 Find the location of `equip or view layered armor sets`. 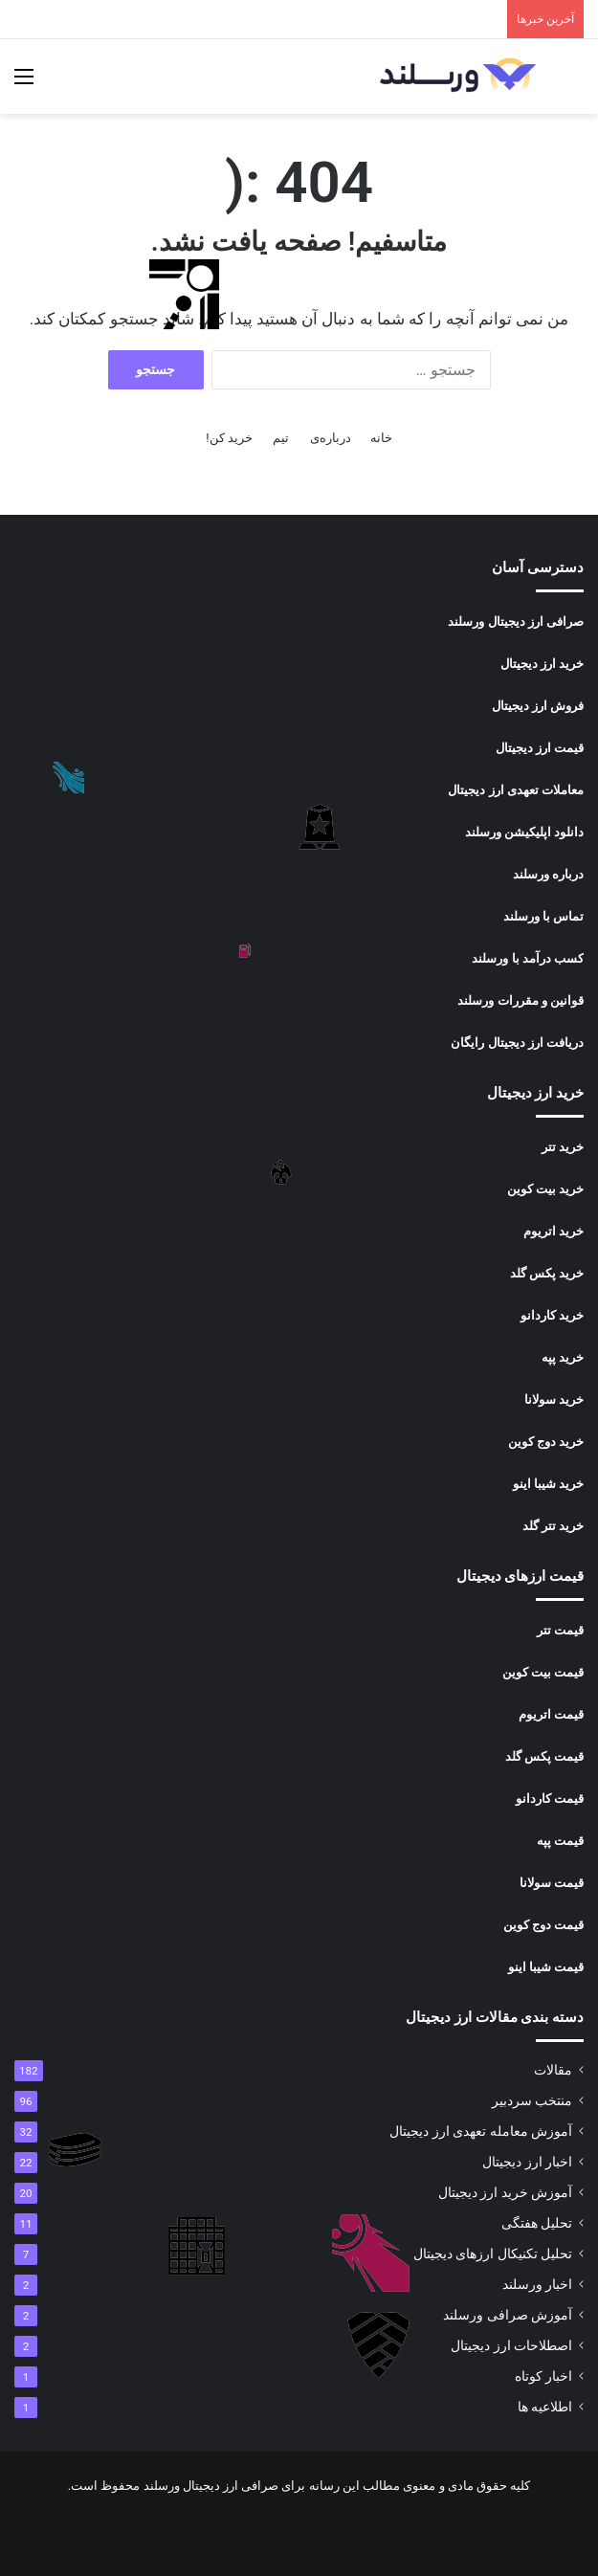

equip or view layered armor sets is located at coordinates (378, 2344).